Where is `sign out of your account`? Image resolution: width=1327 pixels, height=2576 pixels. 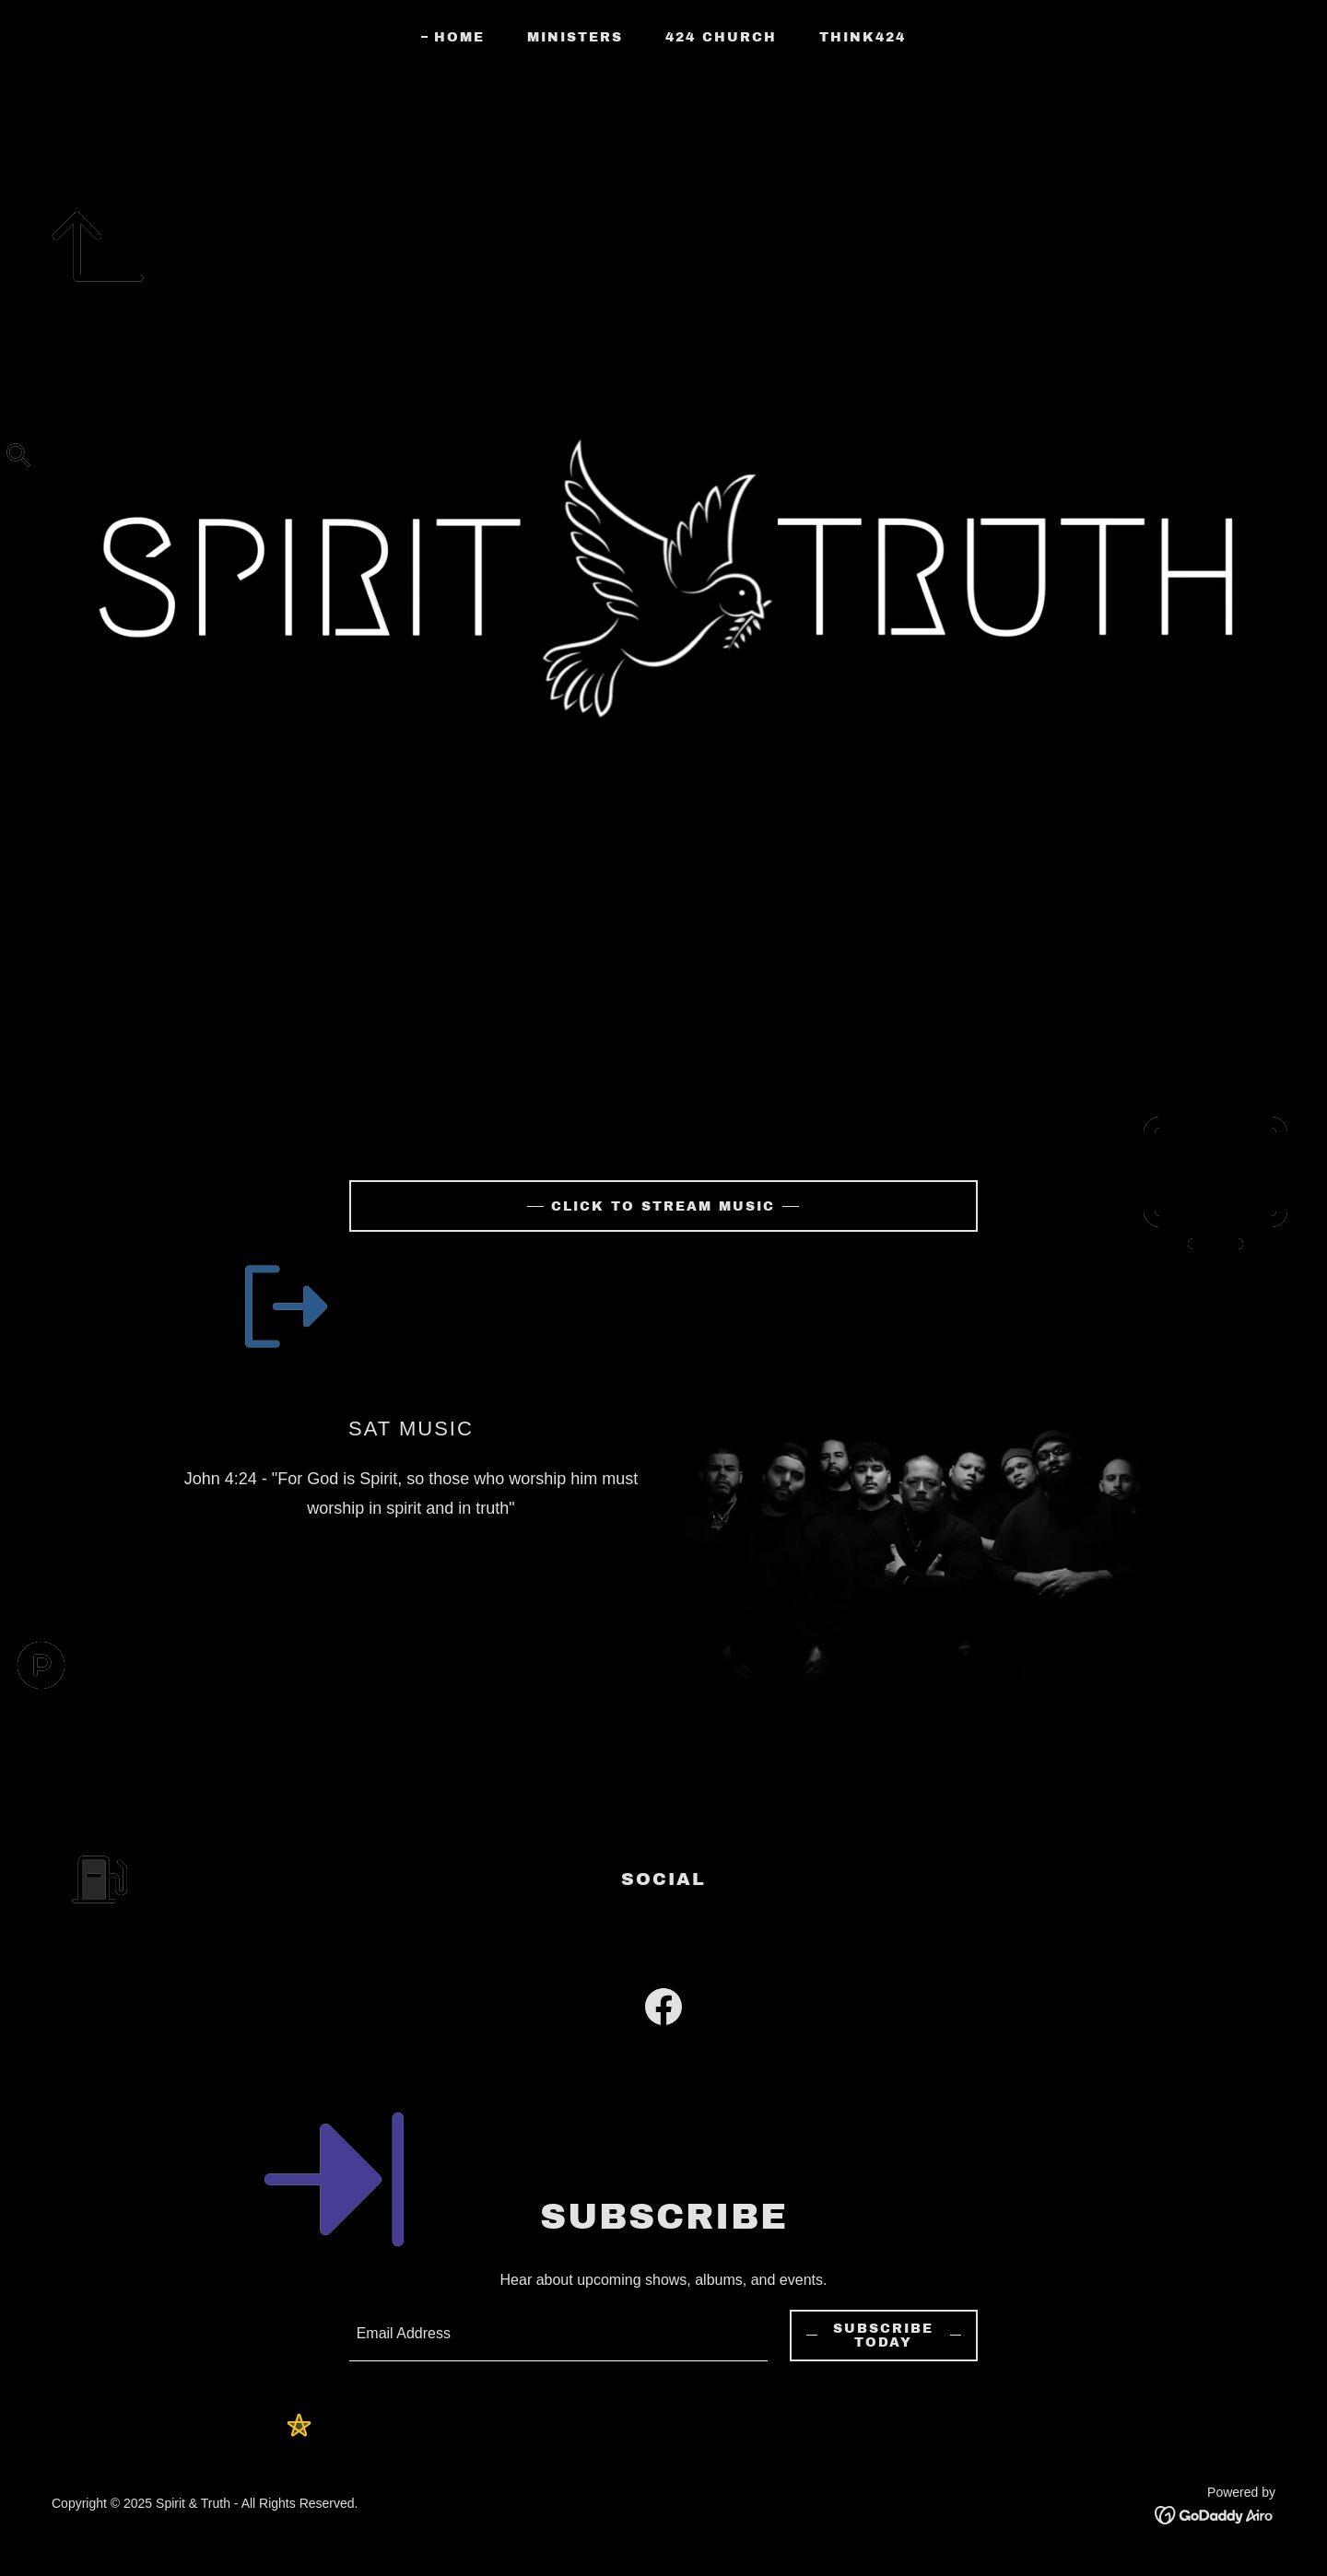
sign out of your account is located at coordinates (283, 1306).